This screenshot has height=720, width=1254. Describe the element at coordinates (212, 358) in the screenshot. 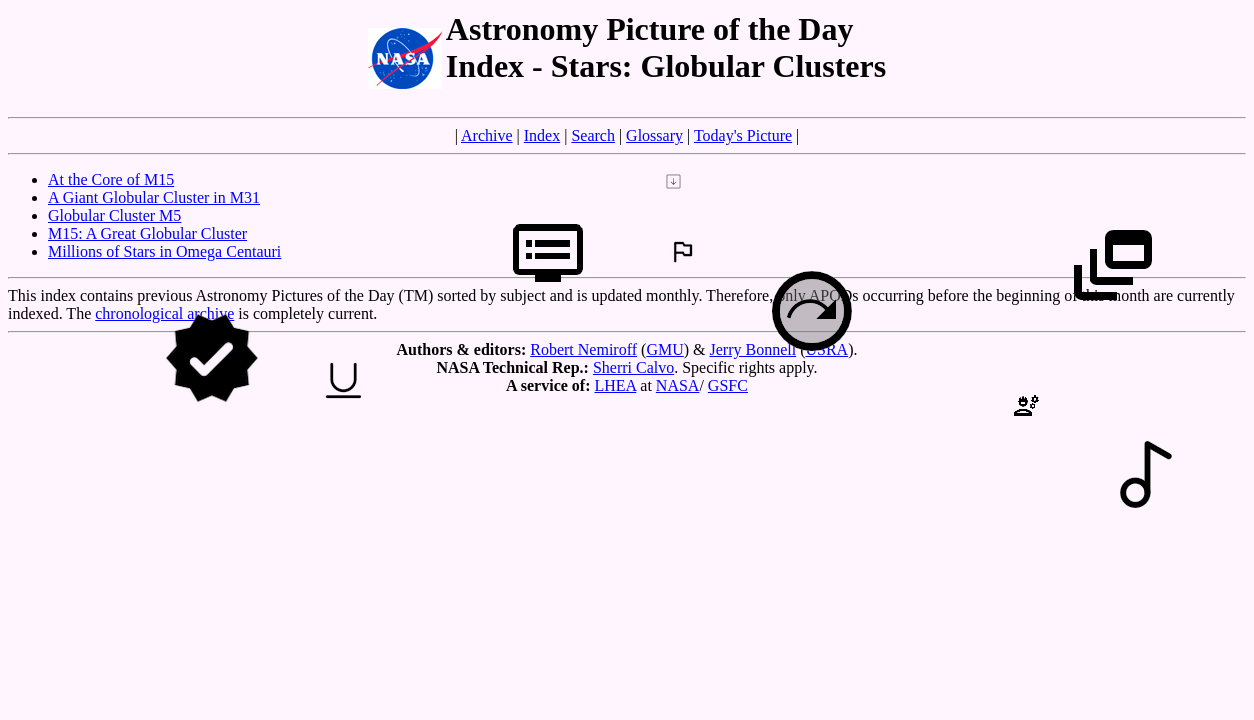

I see `indicates a verified account or profile` at that location.